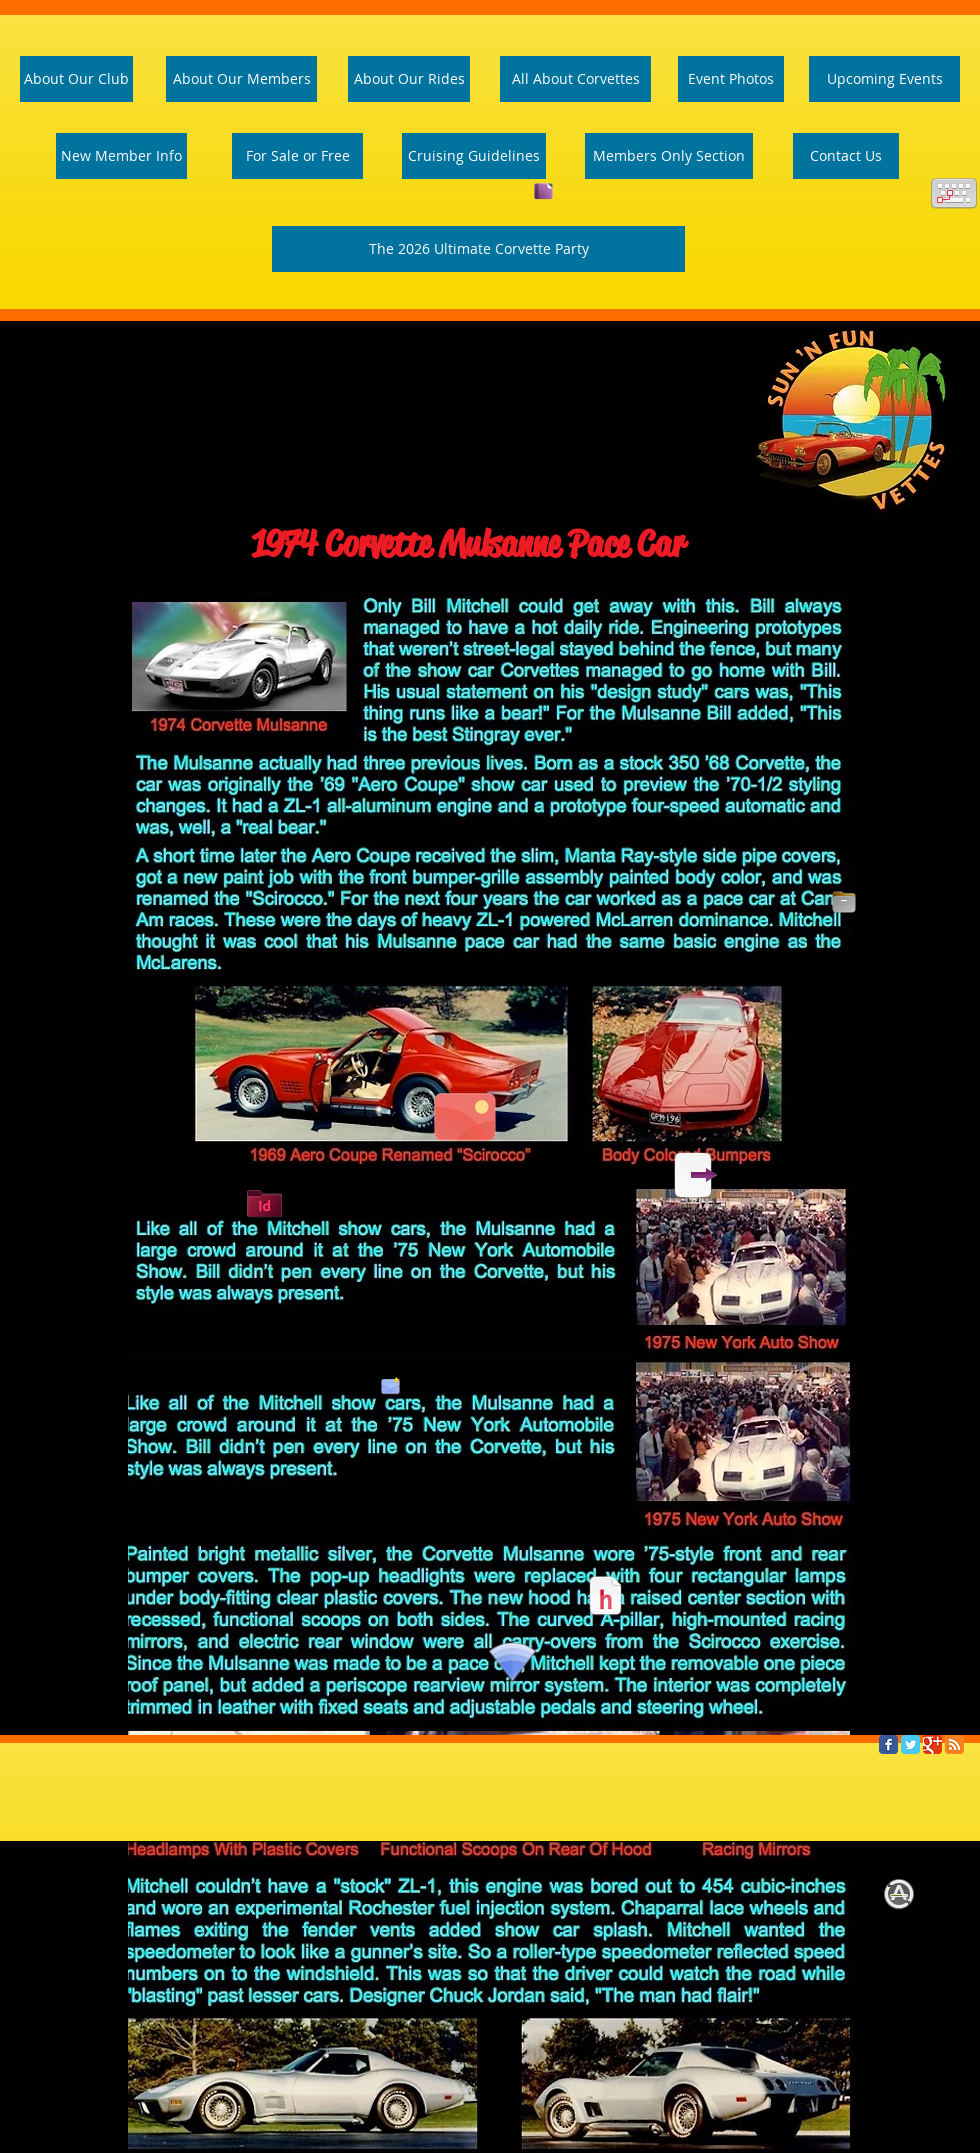 The width and height of the screenshot is (980, 2153). I want to click on open the file manager, so click(844, 902).